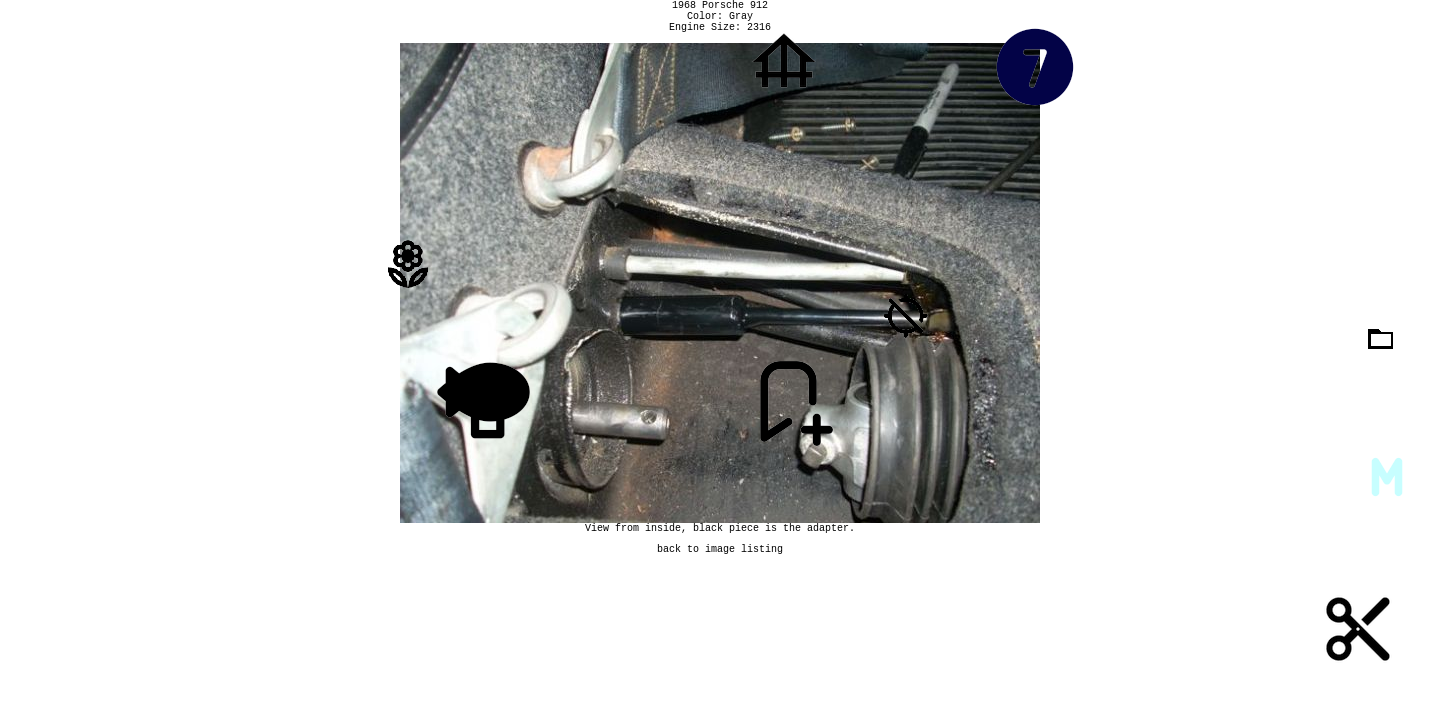 The image size is (1440, 720). Describe the element at coordinates (906, 316) in the screenshot. I see `location services are disabled` at that location.